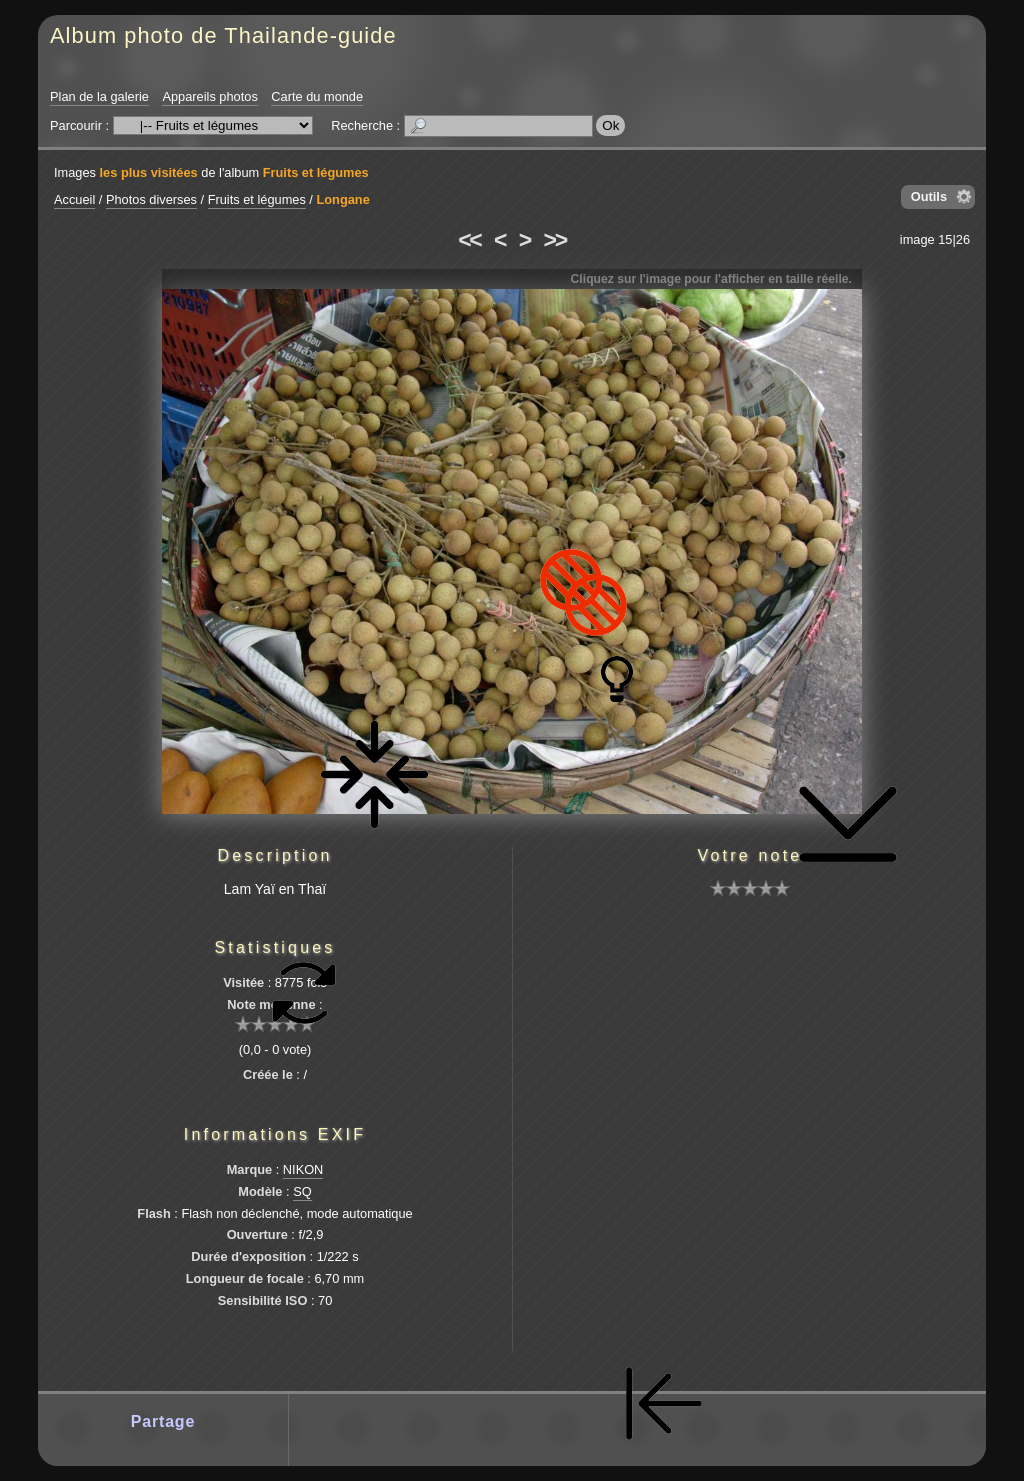  I want to click on merge or combine selected elements, so click(583, 592).